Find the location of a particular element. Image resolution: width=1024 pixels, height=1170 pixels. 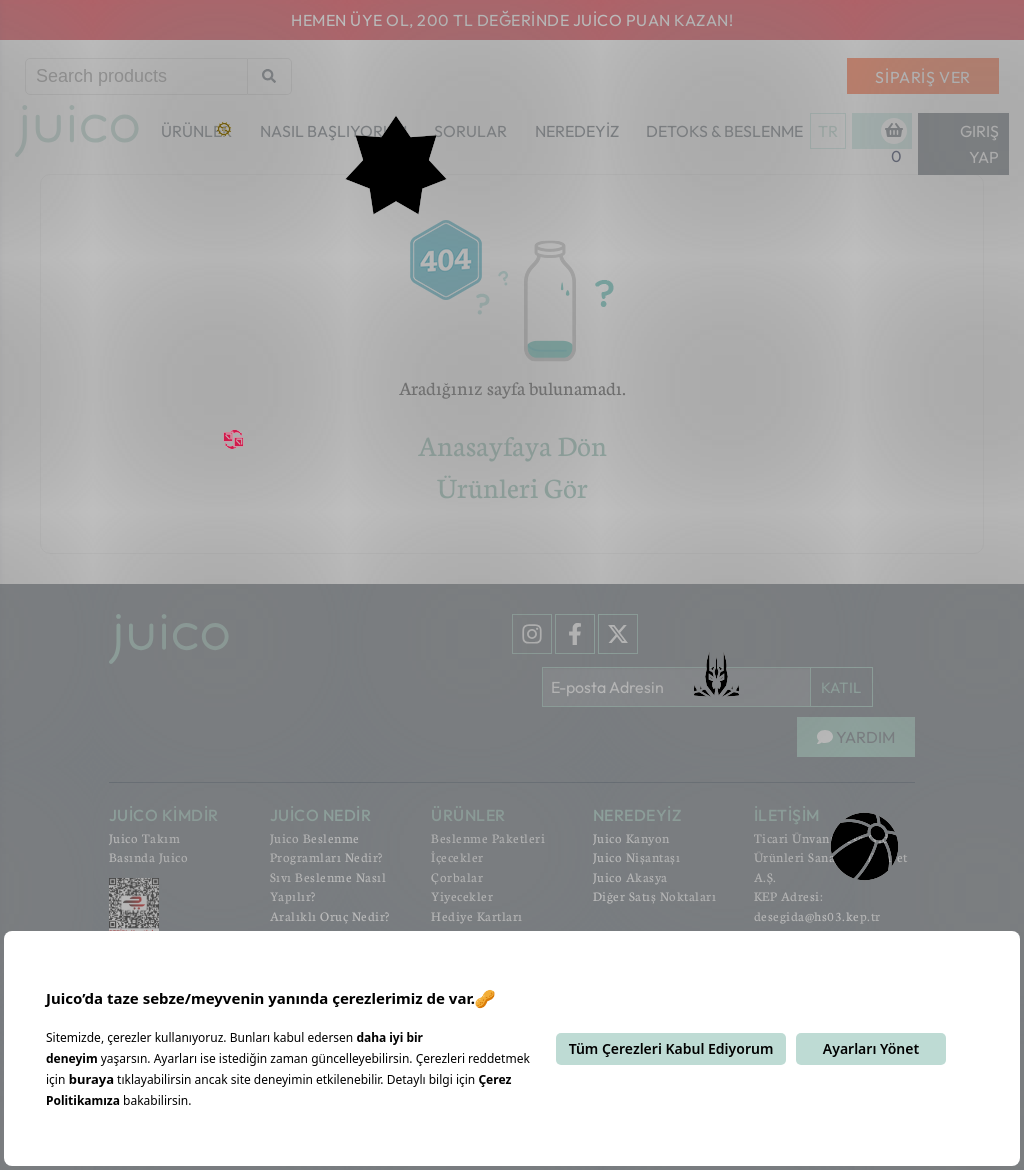

select overlord or boss character class is located at coordinates (716, 673).